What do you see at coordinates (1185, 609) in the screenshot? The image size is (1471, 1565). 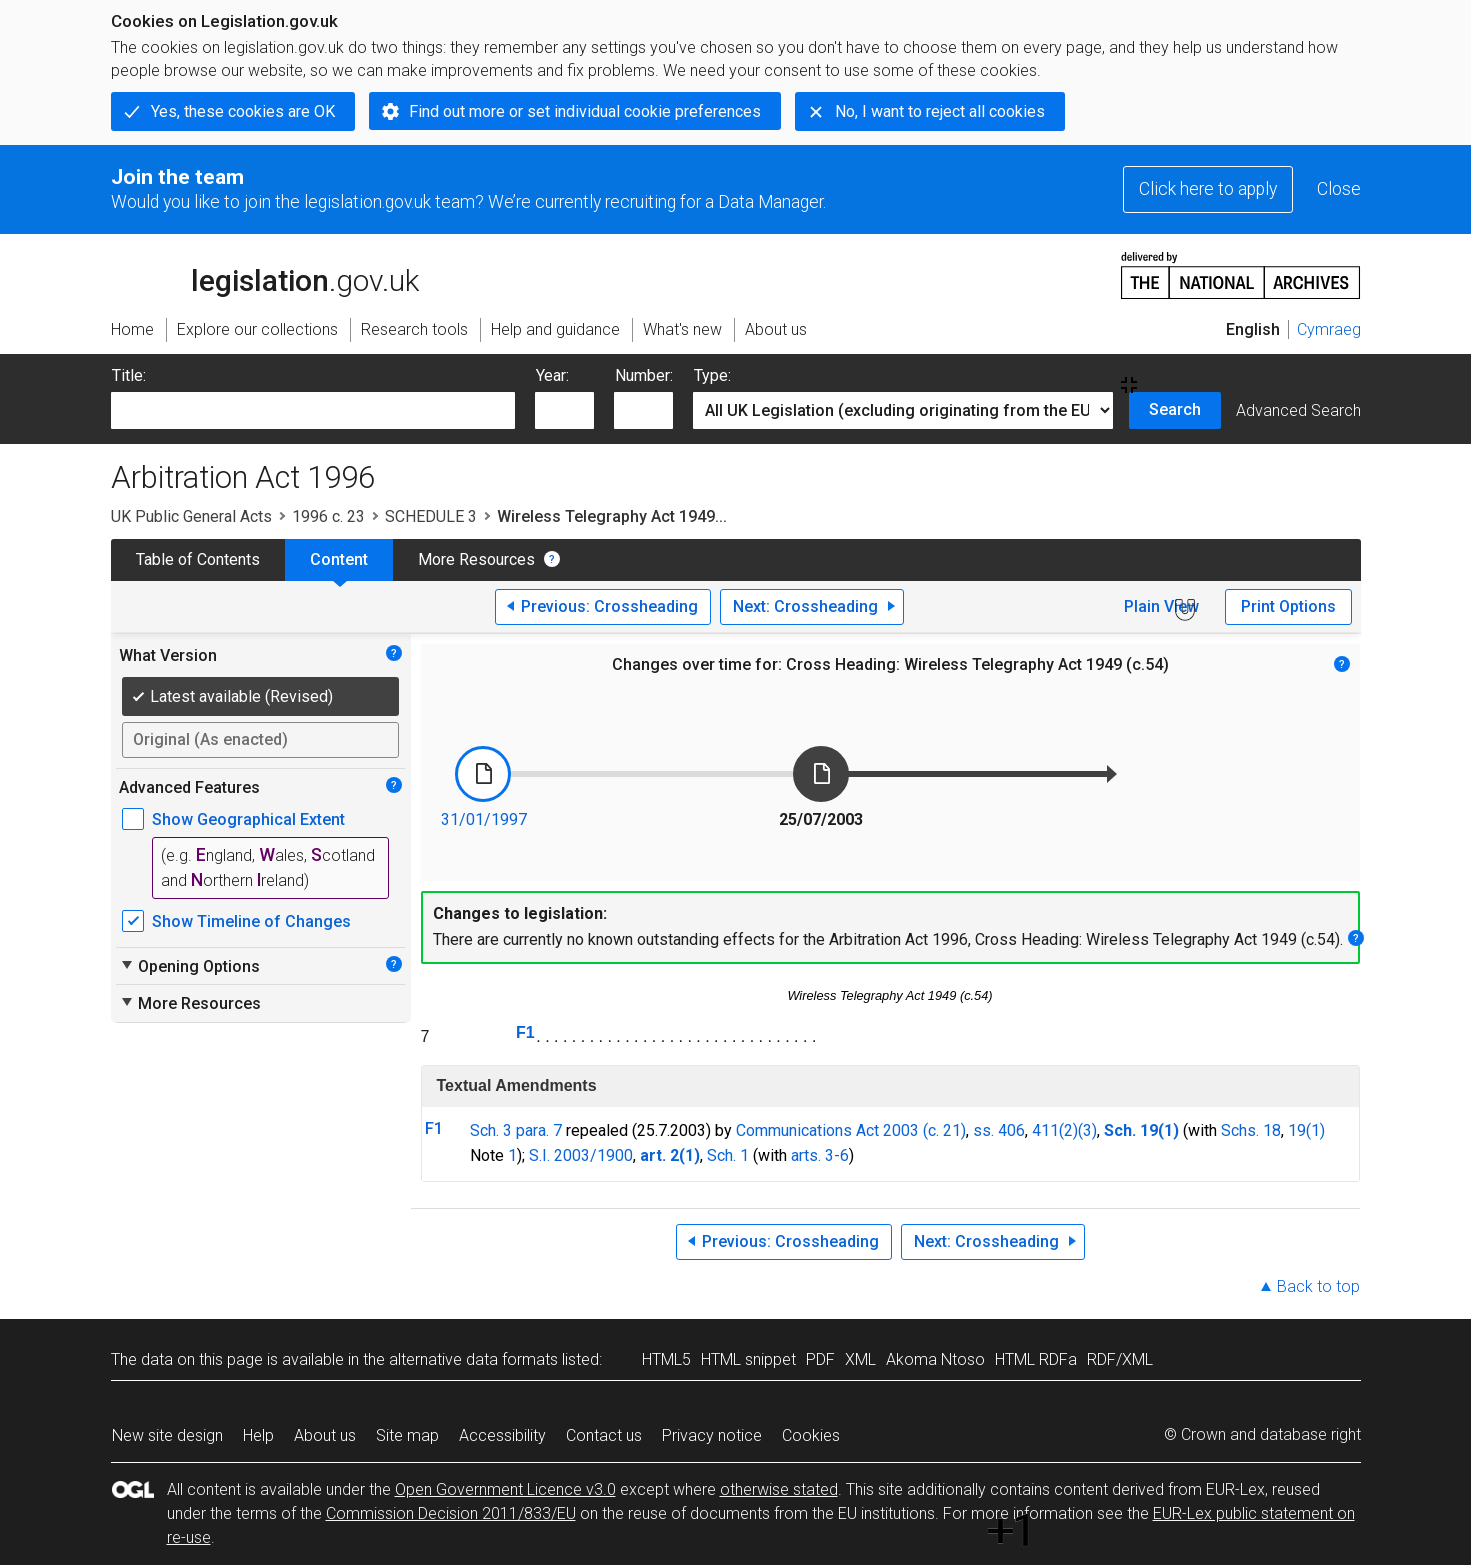 I see `activate magnetic snap or alignment tool` at bounding box center [1185, 609].